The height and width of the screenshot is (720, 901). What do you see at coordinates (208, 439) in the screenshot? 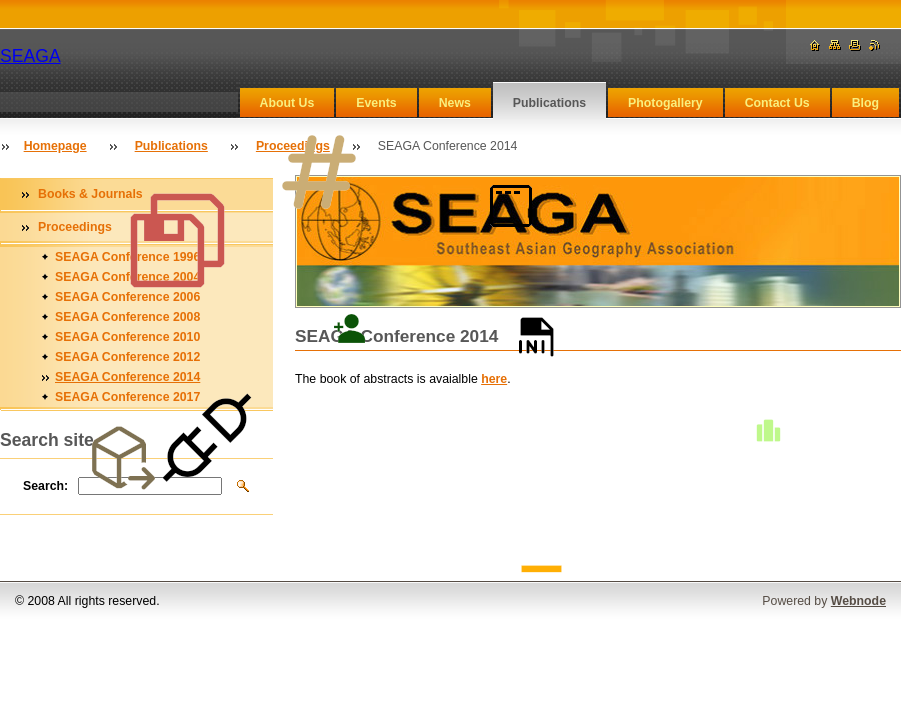
I see `disconnect from debug session` at bounding box center [208, 439].